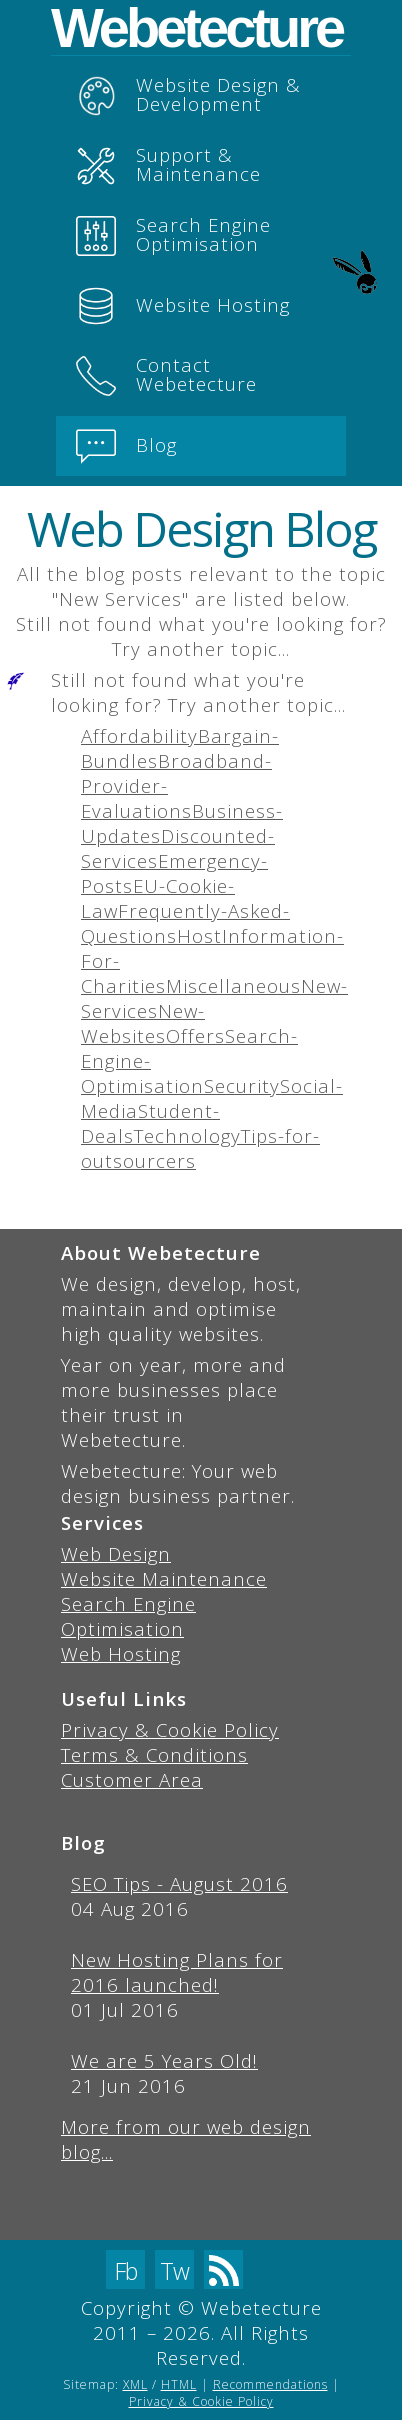  Describe the element at coordinates (355, 272) in the screenshot. I see `golden snitch icon from Harry Potter quidditch` at that location.